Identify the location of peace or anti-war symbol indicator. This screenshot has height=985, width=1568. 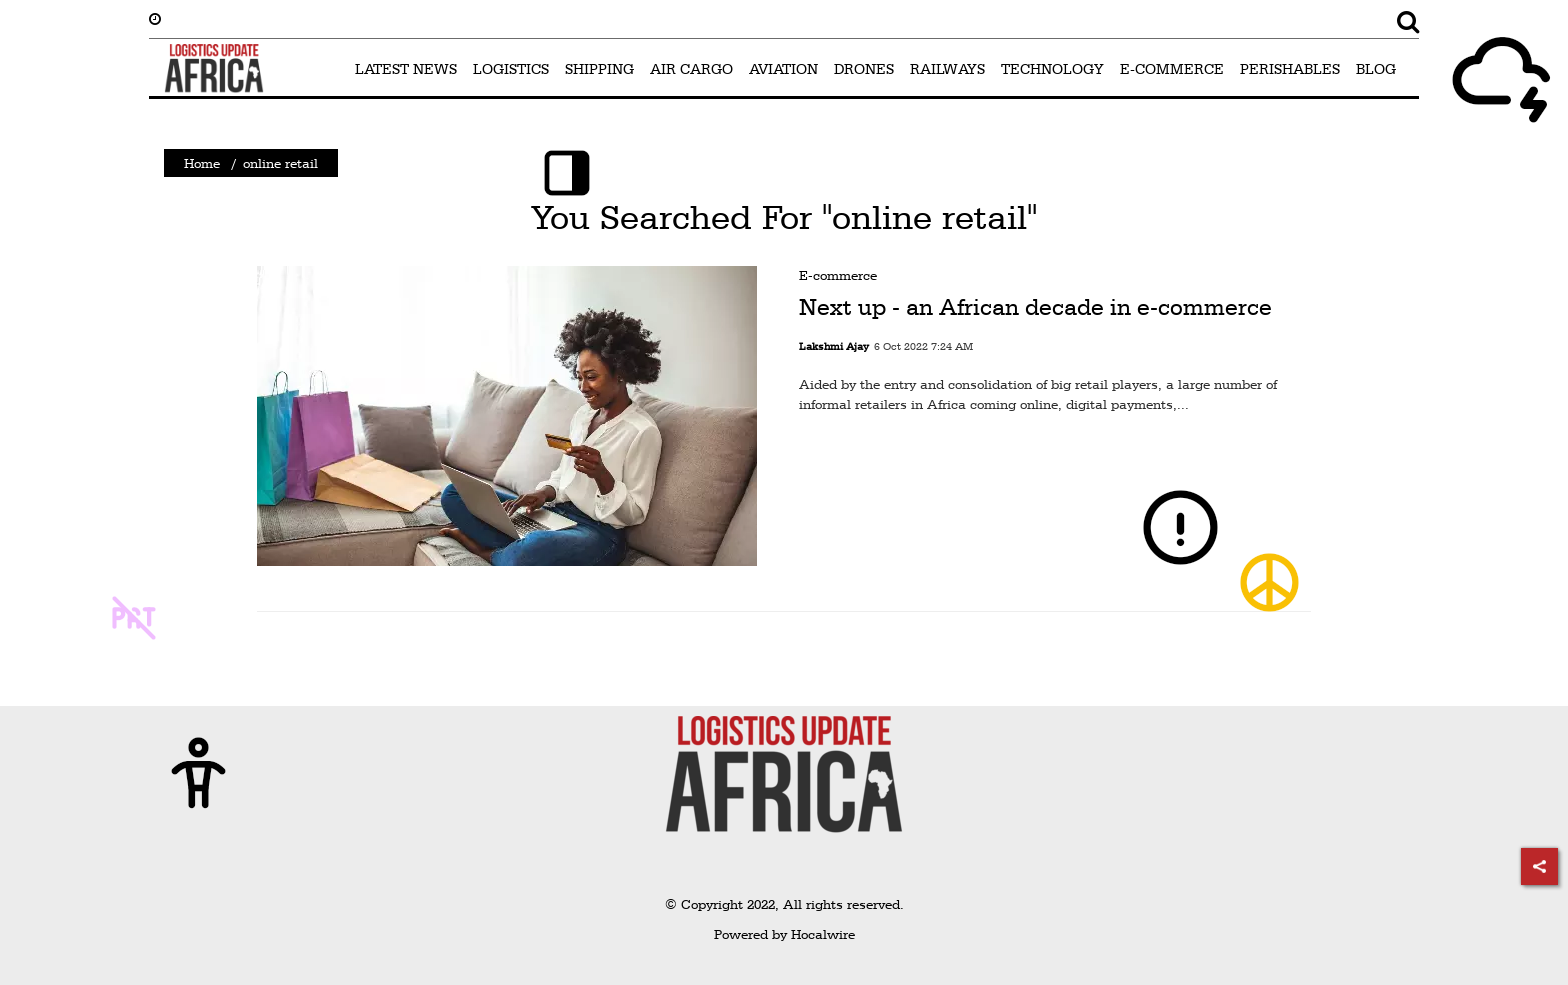
(1269, 582).